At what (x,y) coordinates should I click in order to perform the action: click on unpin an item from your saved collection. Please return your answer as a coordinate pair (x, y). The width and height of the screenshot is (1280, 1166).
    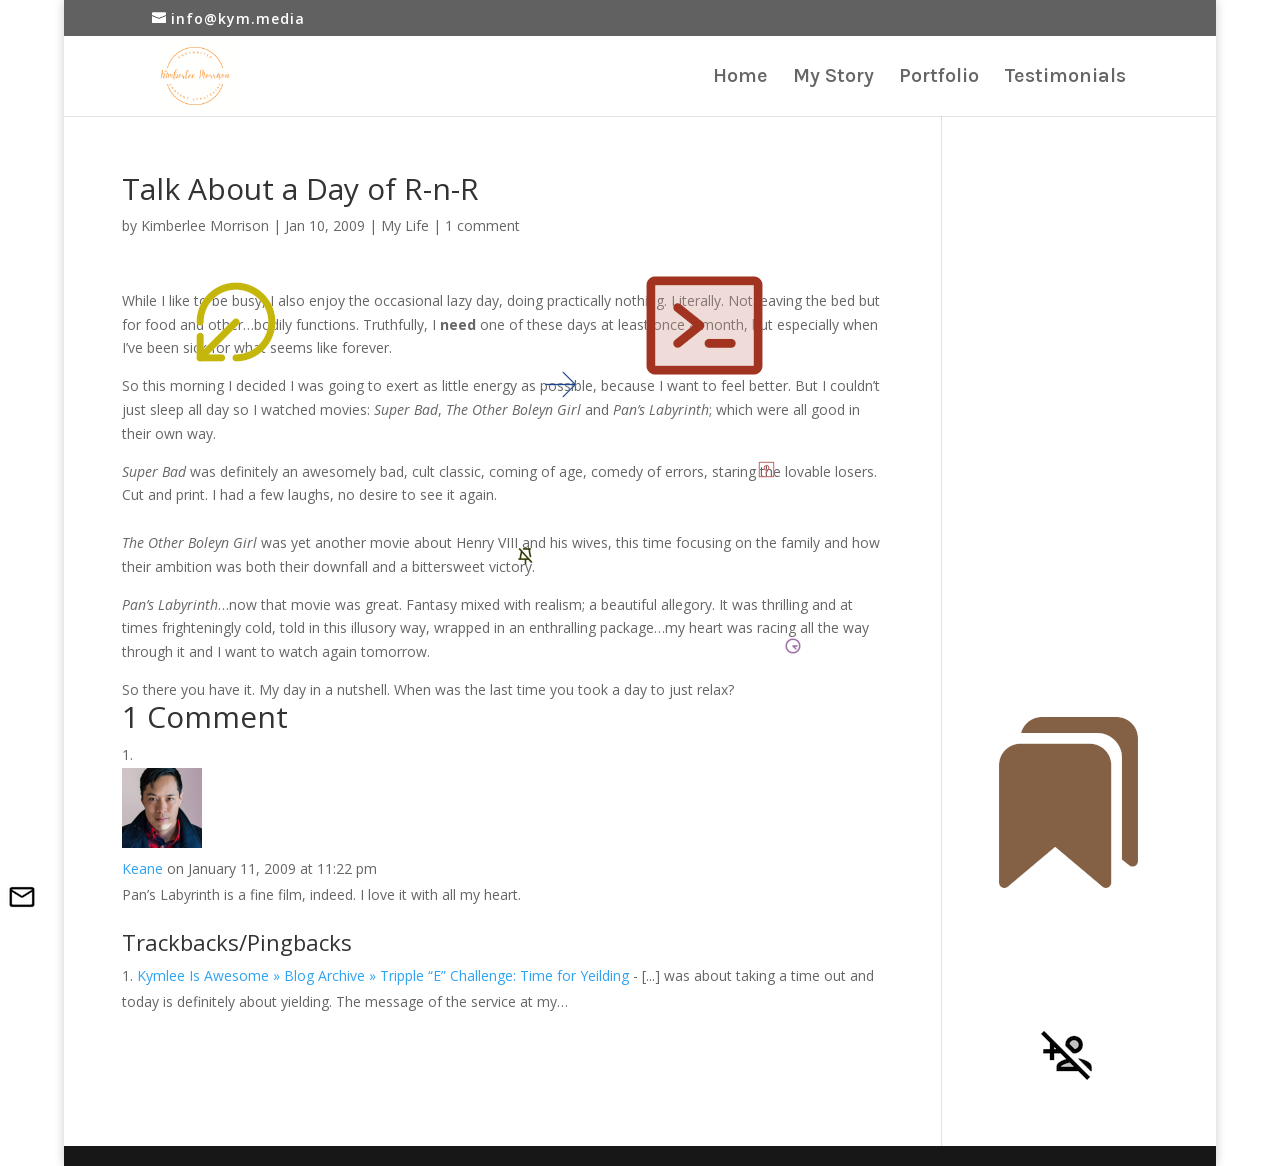
    Looking at the image, I should click on (525, 555).